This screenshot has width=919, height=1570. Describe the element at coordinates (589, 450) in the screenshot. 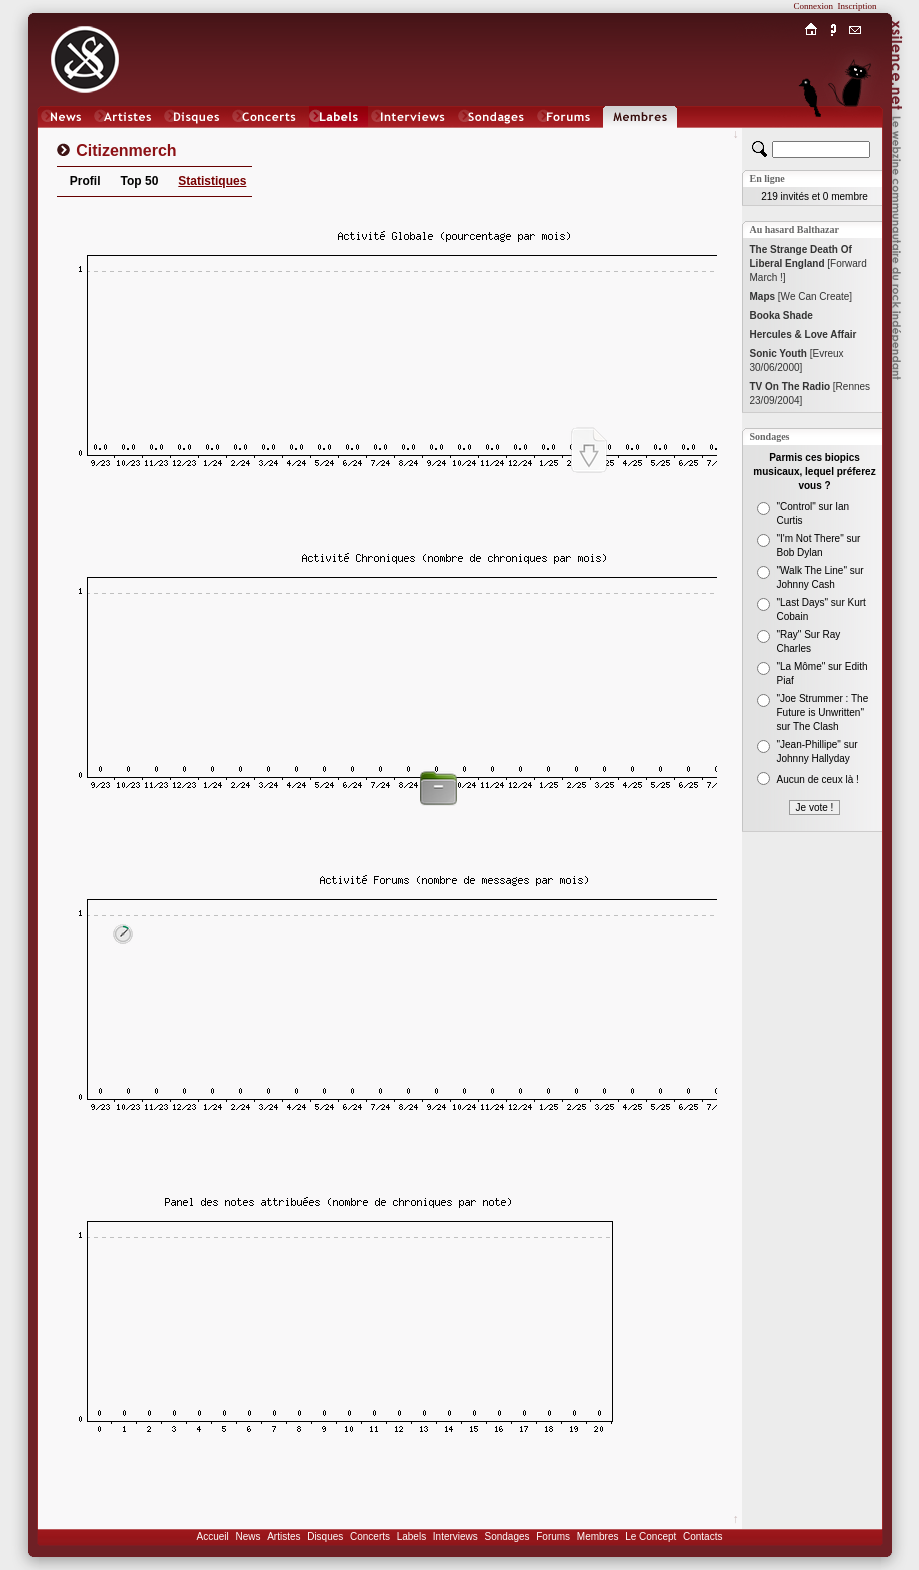

I see `install file or package` at that location.